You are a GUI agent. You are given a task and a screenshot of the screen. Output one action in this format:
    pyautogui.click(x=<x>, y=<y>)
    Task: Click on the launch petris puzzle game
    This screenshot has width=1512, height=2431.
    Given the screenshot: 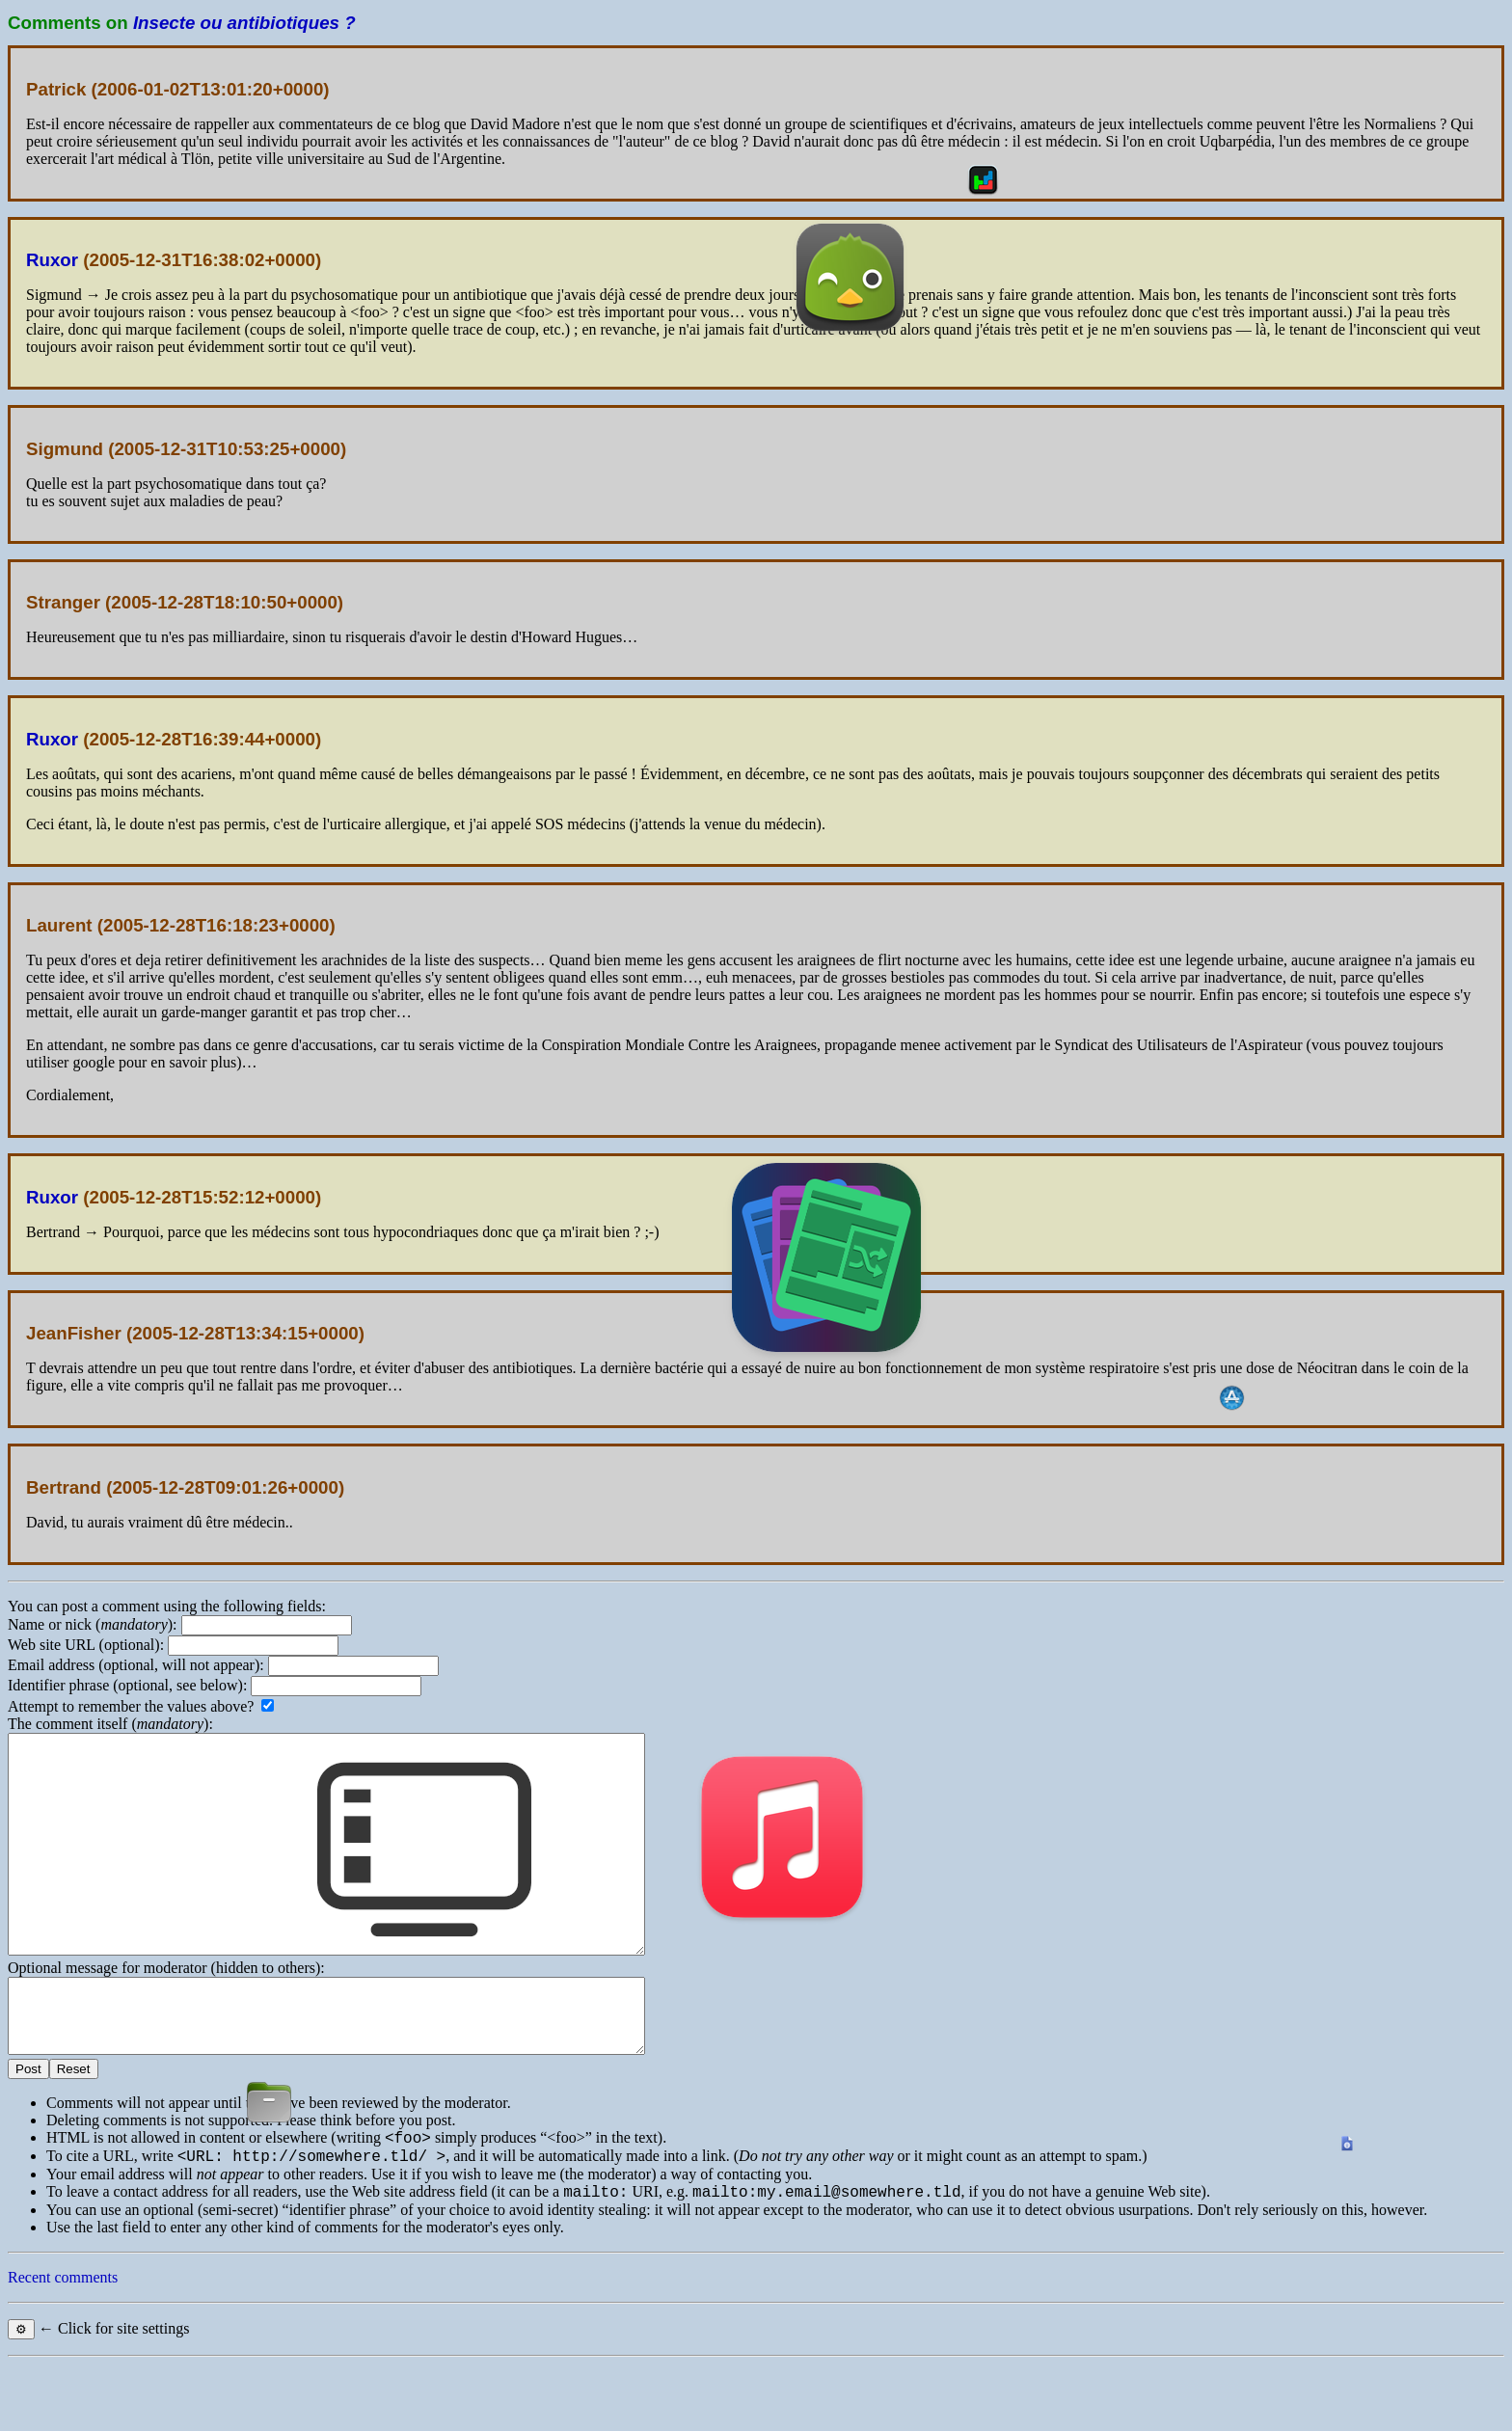 What is the action you would take?
    pyautogui.click(x=983, y=179)
    